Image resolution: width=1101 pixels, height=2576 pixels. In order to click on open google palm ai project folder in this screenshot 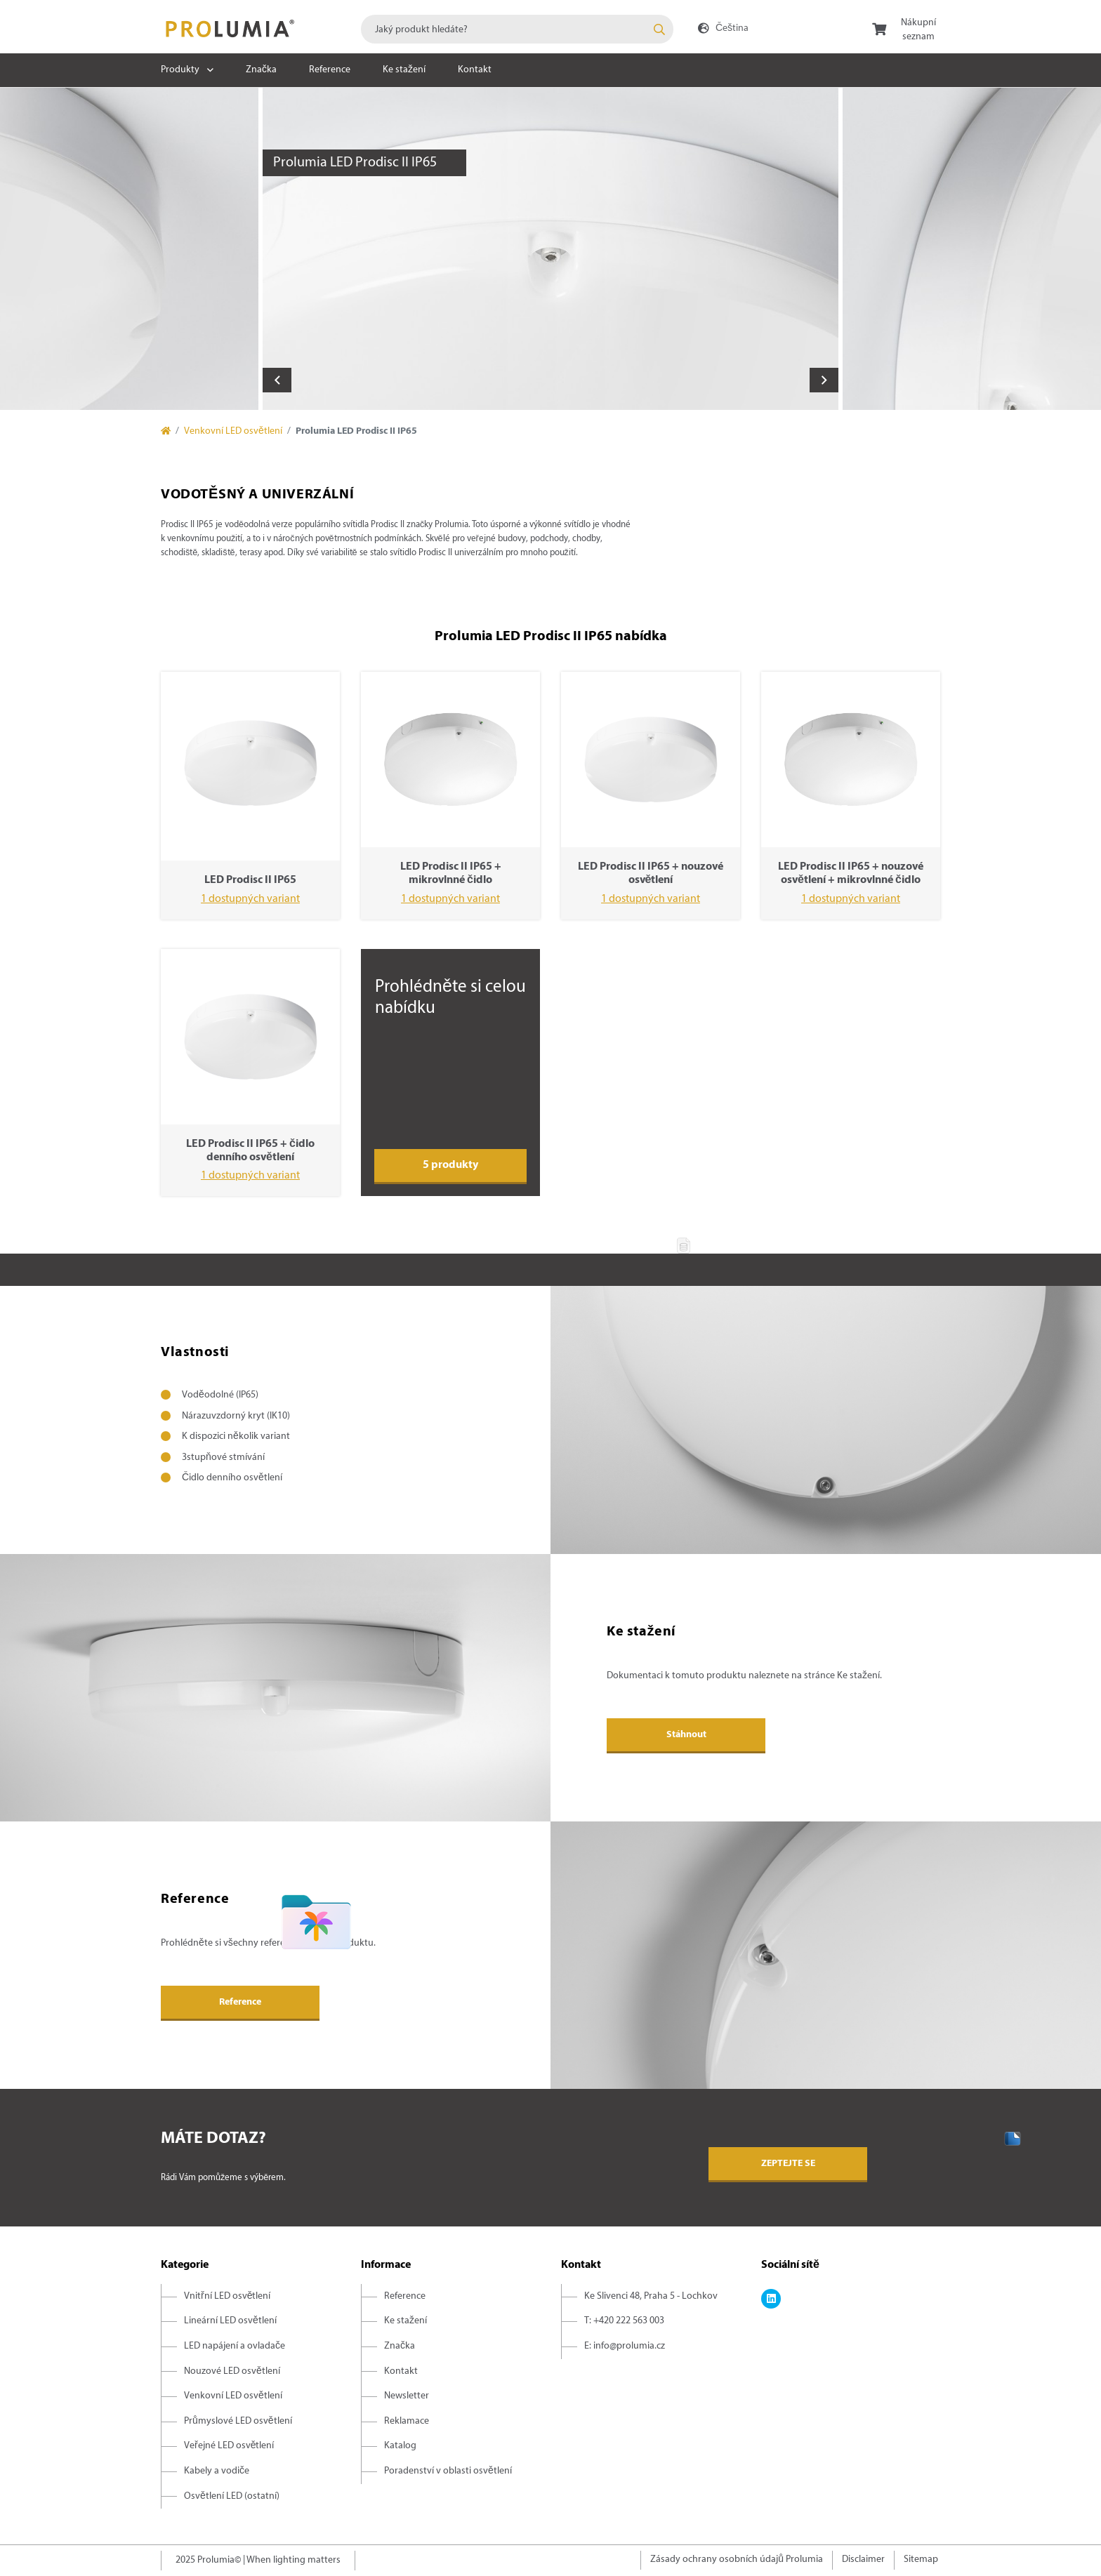, I will do `click(316, 1924)`.